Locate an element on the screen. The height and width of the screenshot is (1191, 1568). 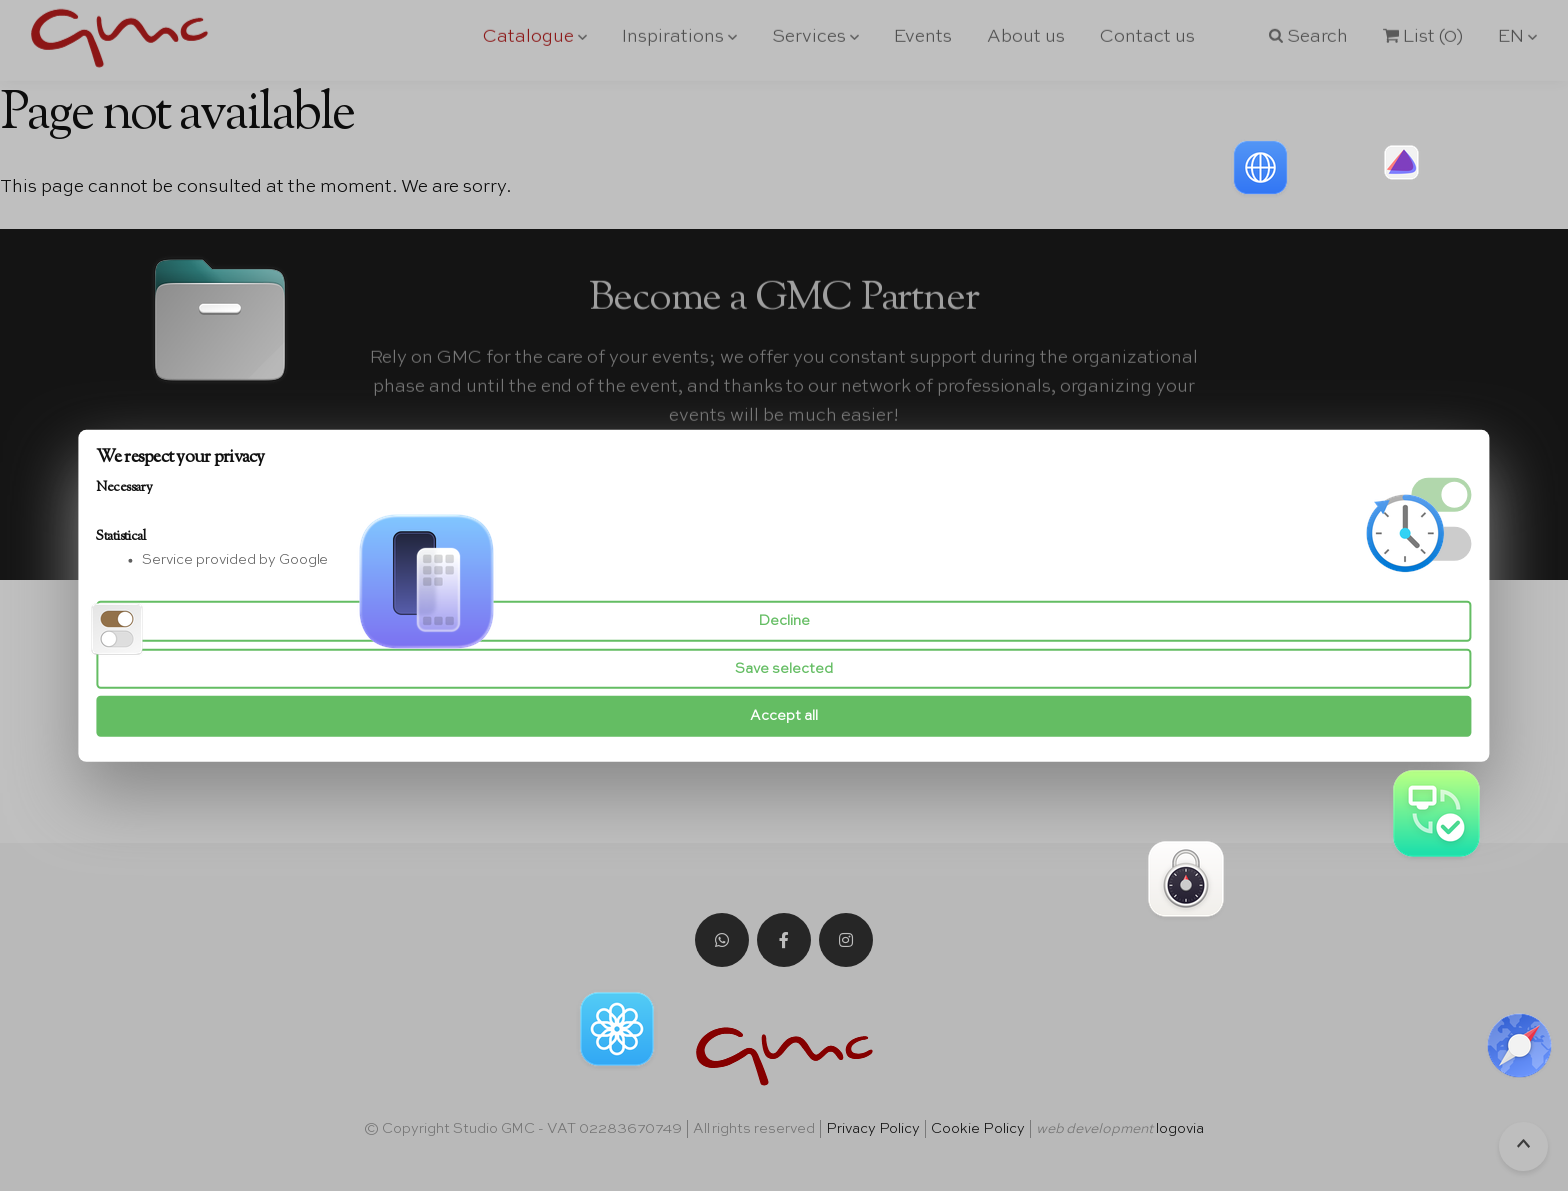
open the file manager is located at coordinates (220, 320).